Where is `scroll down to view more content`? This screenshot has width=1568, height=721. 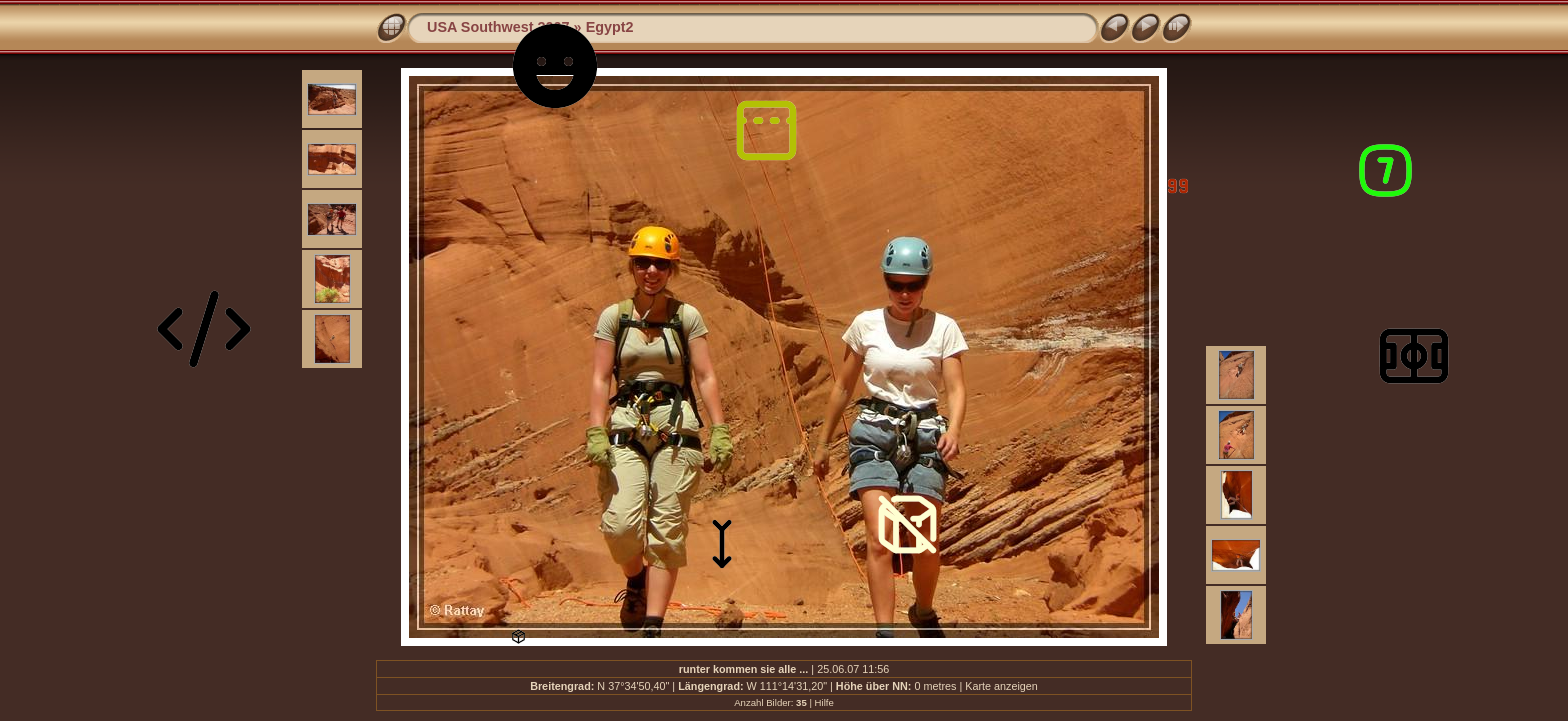
scroll down to view more content is located at coordinates (722, 544).